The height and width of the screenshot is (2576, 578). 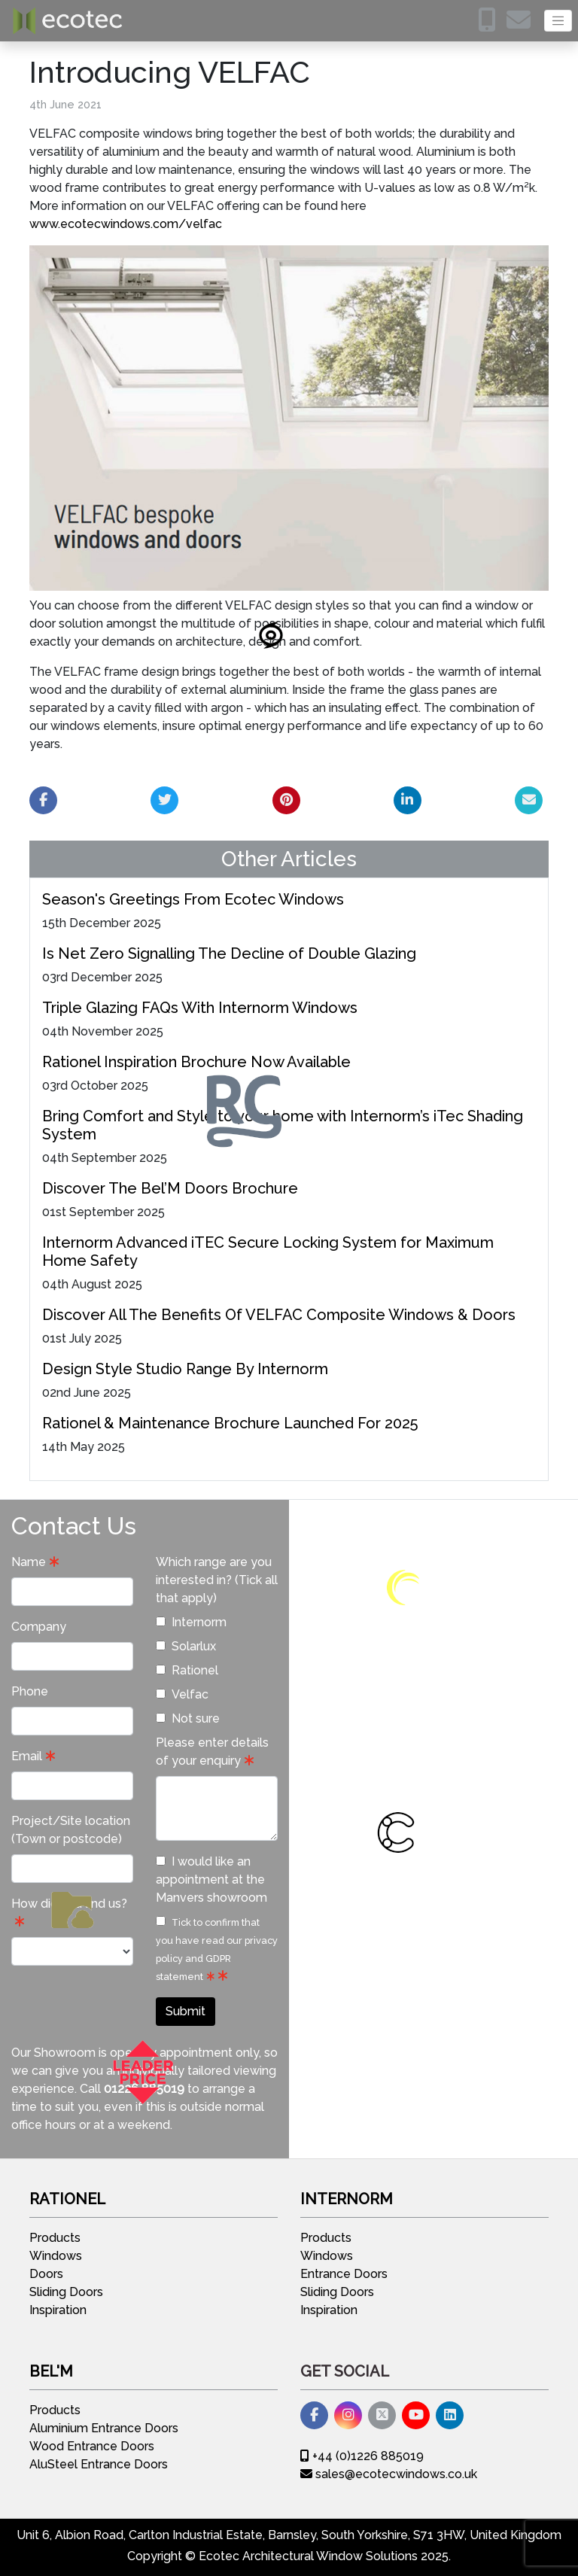 I want to click on access cloud storage folder, so click(x=71, y=1910).